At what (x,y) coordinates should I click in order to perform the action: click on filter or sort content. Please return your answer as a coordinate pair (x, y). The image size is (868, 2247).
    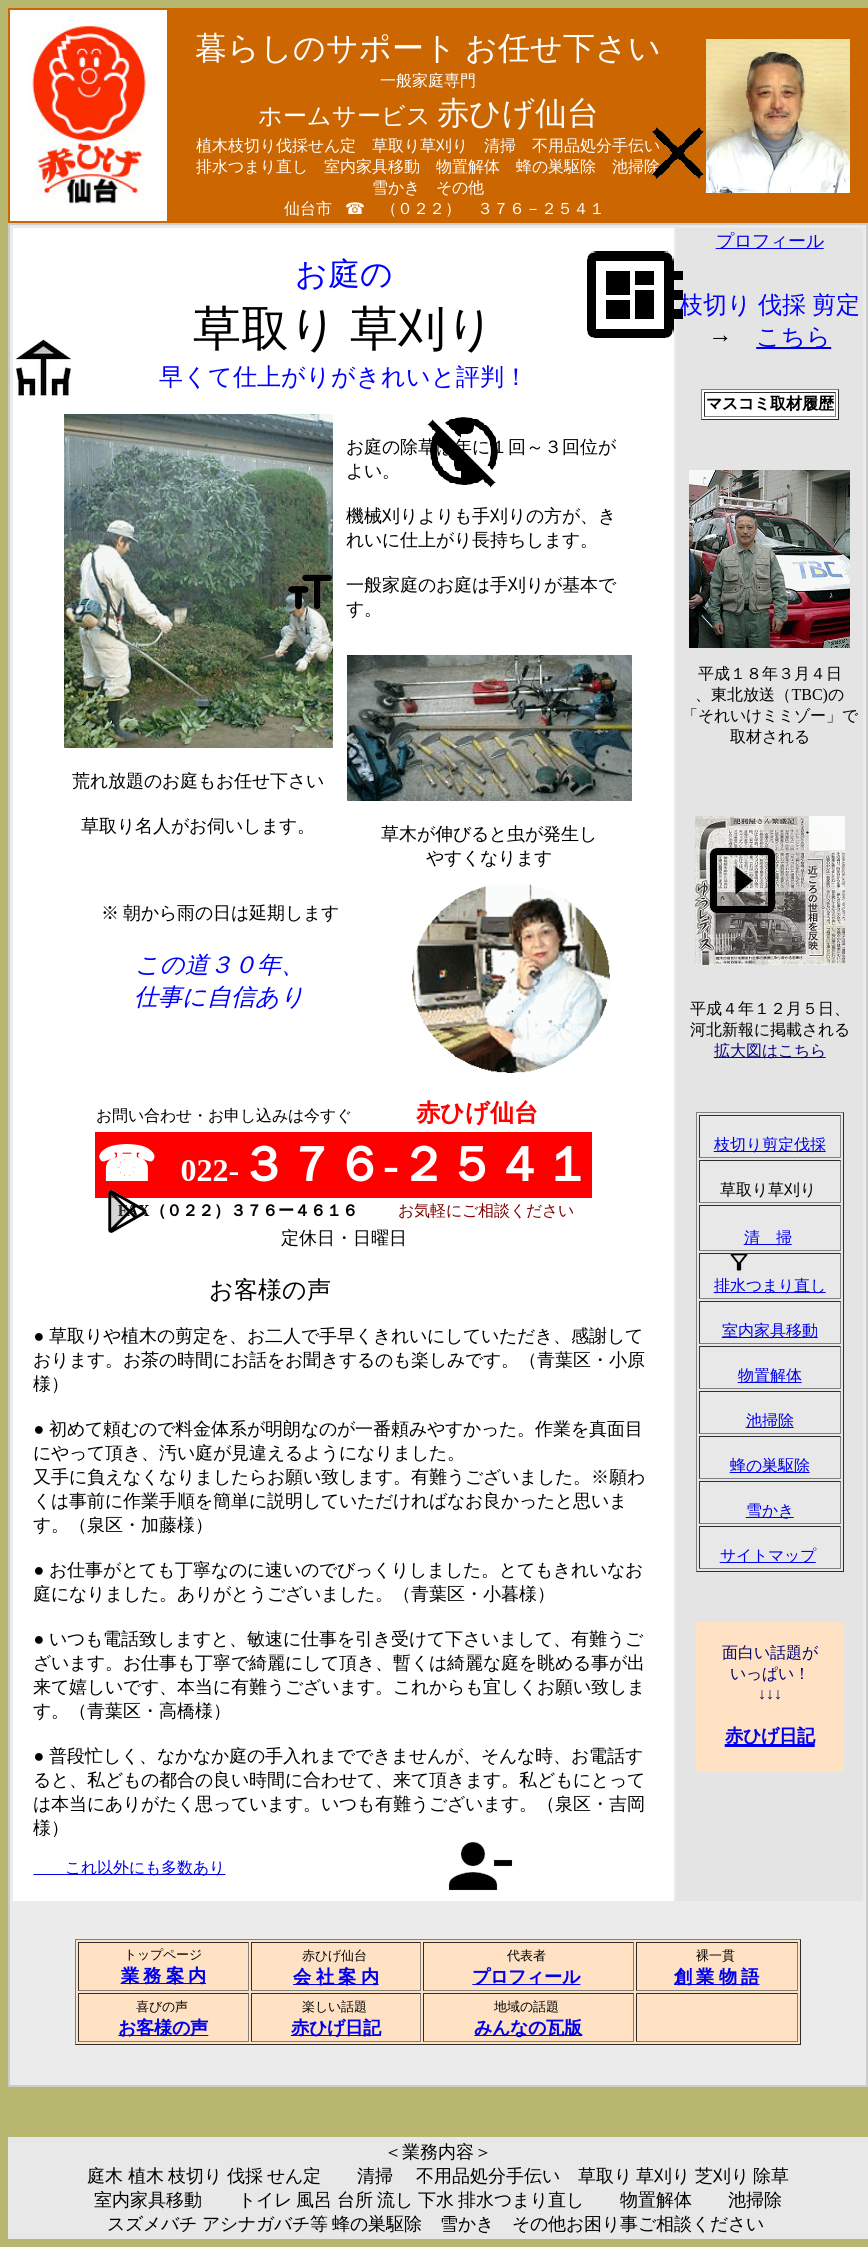
    Looking at the image, I should click on (739, 1262).